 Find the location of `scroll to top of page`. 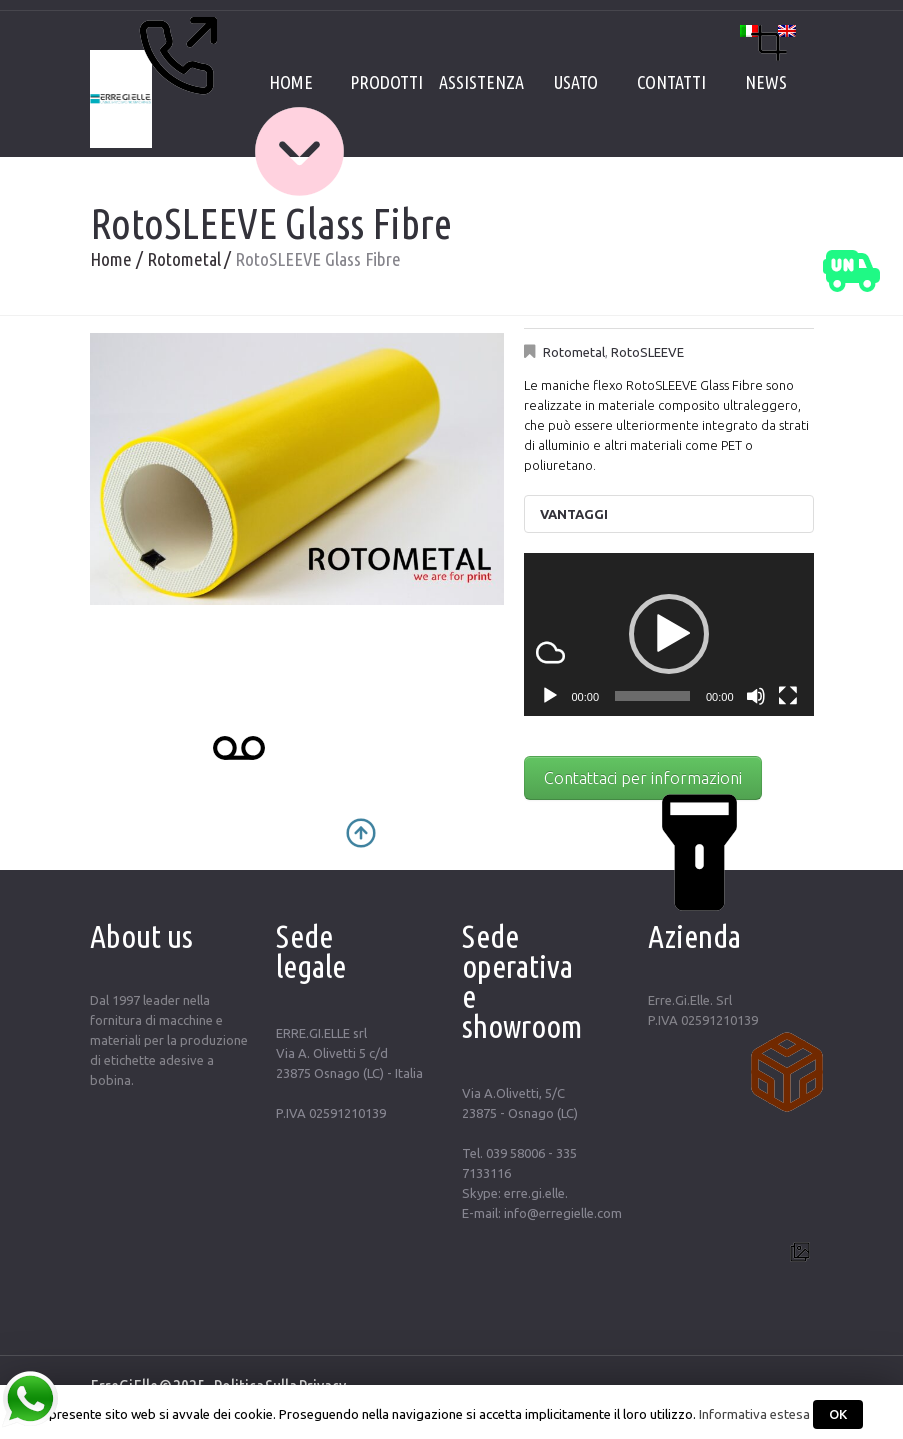

scroll to top of page is located at coordinates (361, 833).